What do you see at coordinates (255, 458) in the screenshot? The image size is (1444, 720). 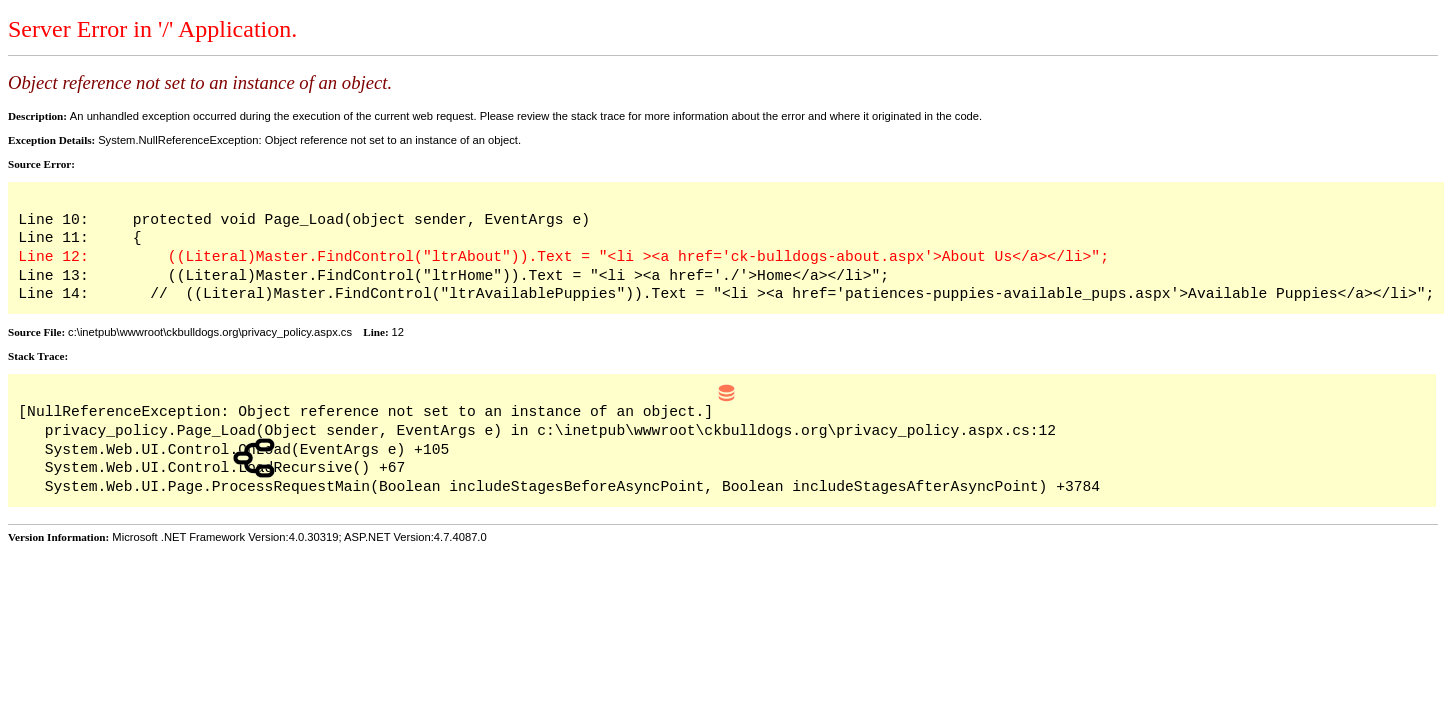 I see `create or view a mind map` at bounding box center [255, 458].